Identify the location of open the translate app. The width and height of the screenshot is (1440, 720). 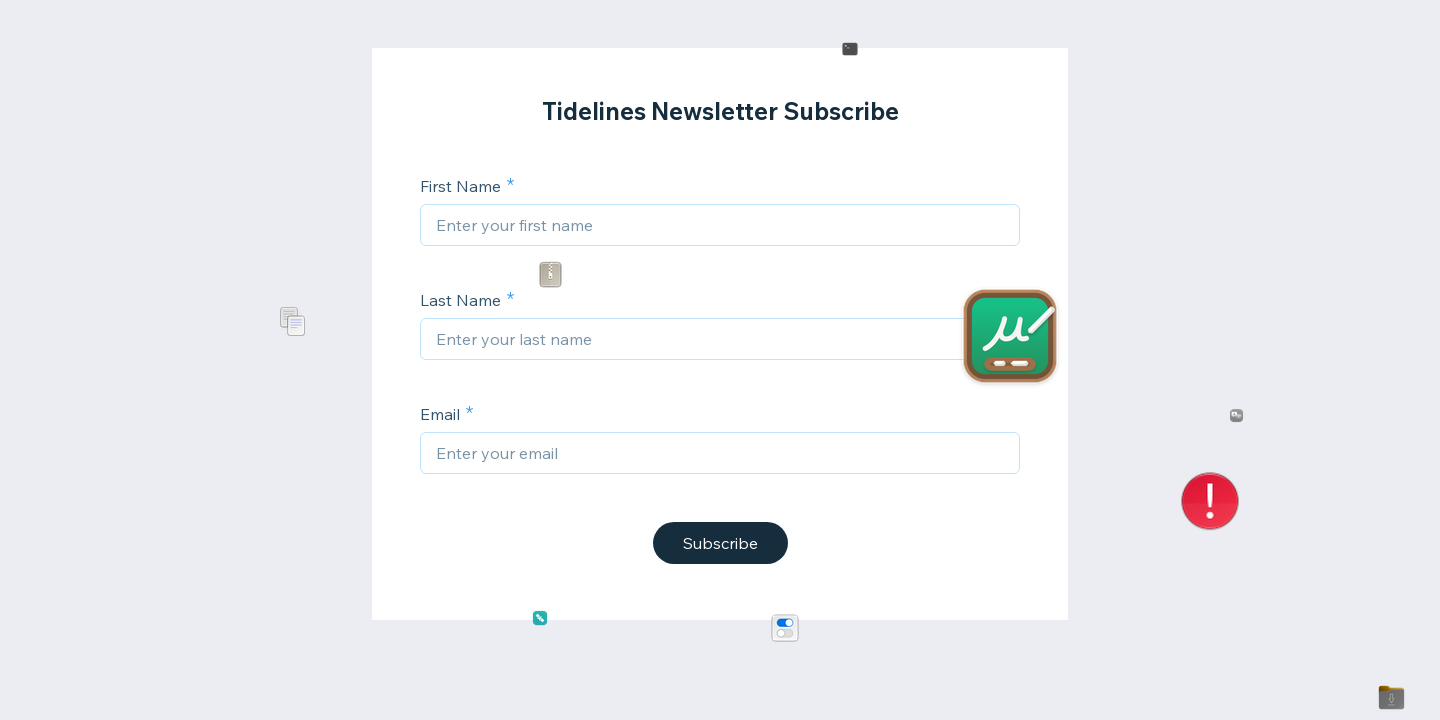
(1236, 415).